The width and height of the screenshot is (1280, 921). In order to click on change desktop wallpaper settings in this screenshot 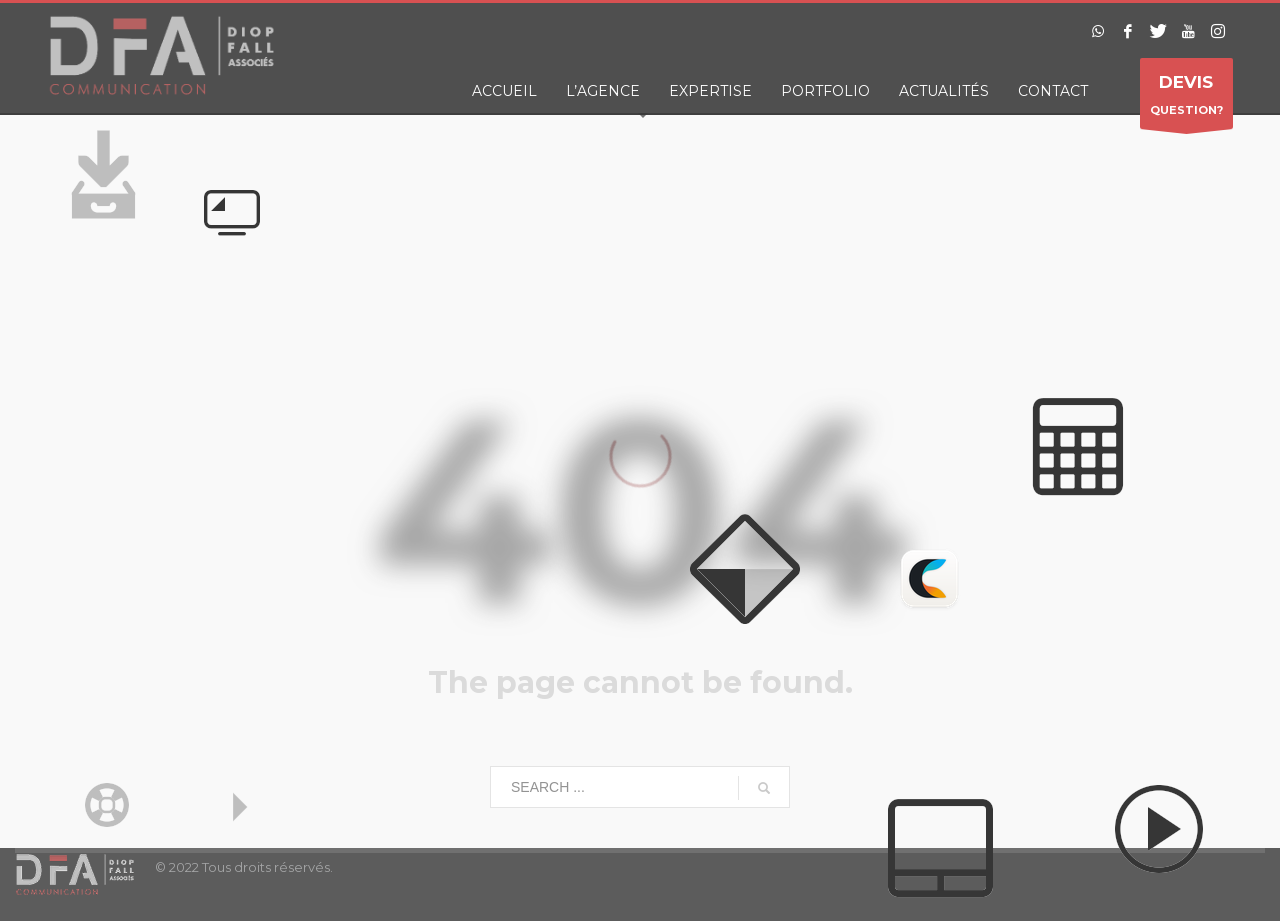, I will do `click(232, 211)`.